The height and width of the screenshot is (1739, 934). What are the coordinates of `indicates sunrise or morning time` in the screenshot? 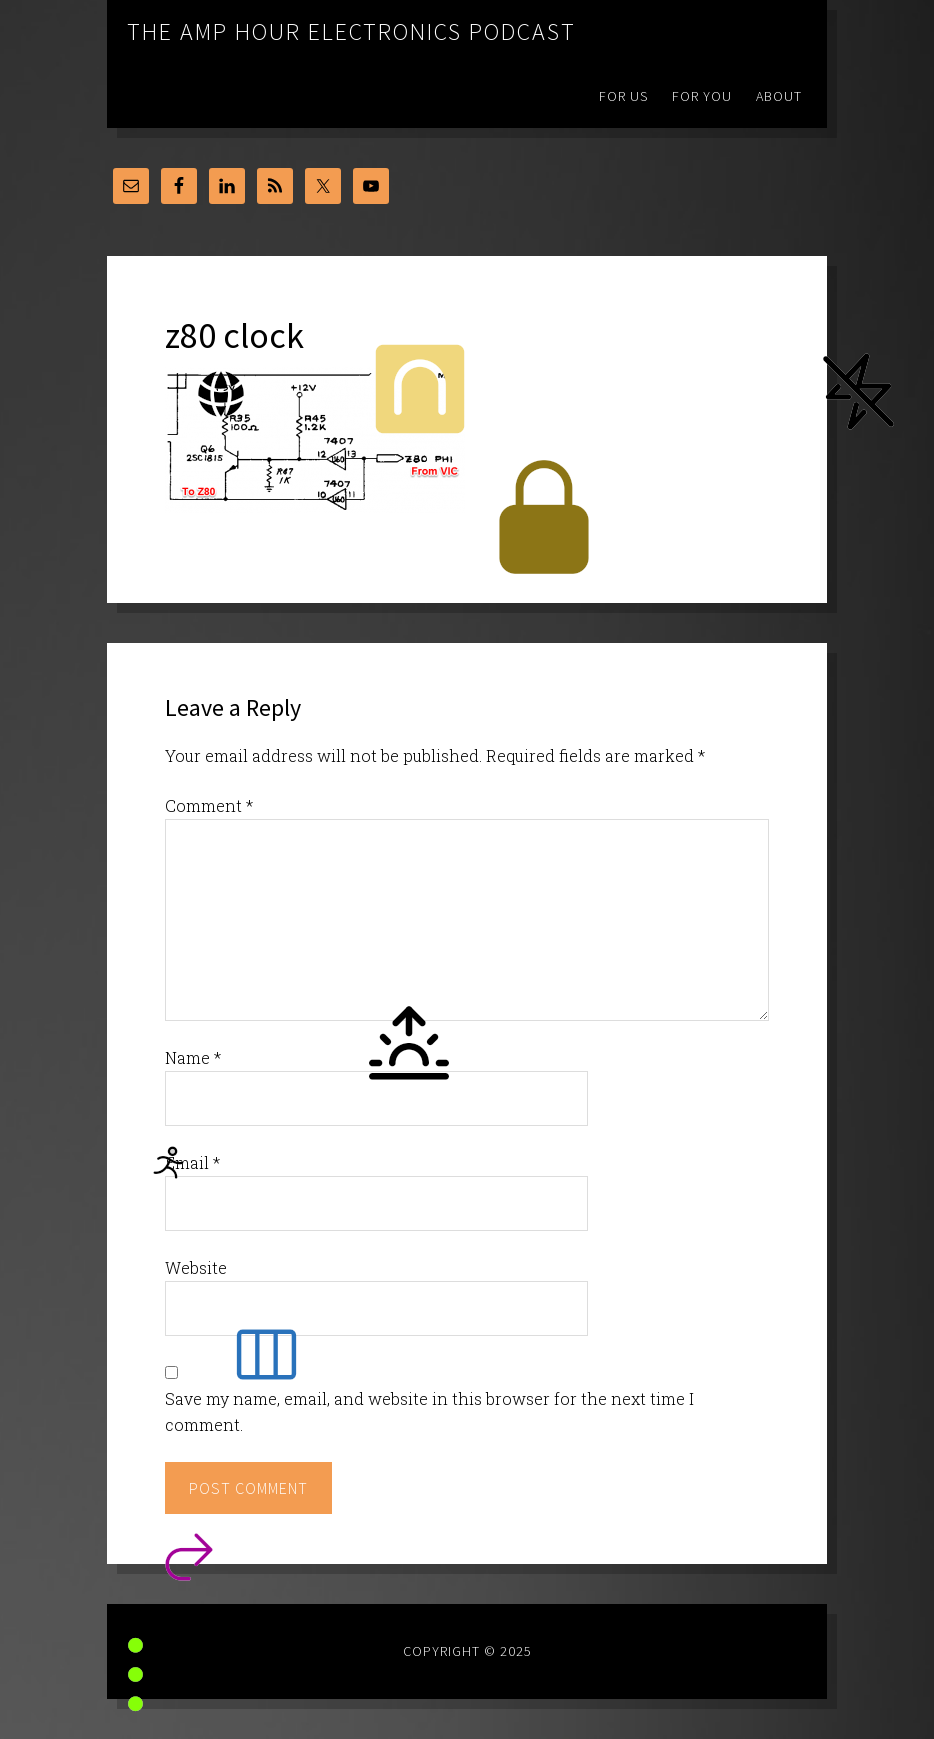 It's located at (409, 1043).